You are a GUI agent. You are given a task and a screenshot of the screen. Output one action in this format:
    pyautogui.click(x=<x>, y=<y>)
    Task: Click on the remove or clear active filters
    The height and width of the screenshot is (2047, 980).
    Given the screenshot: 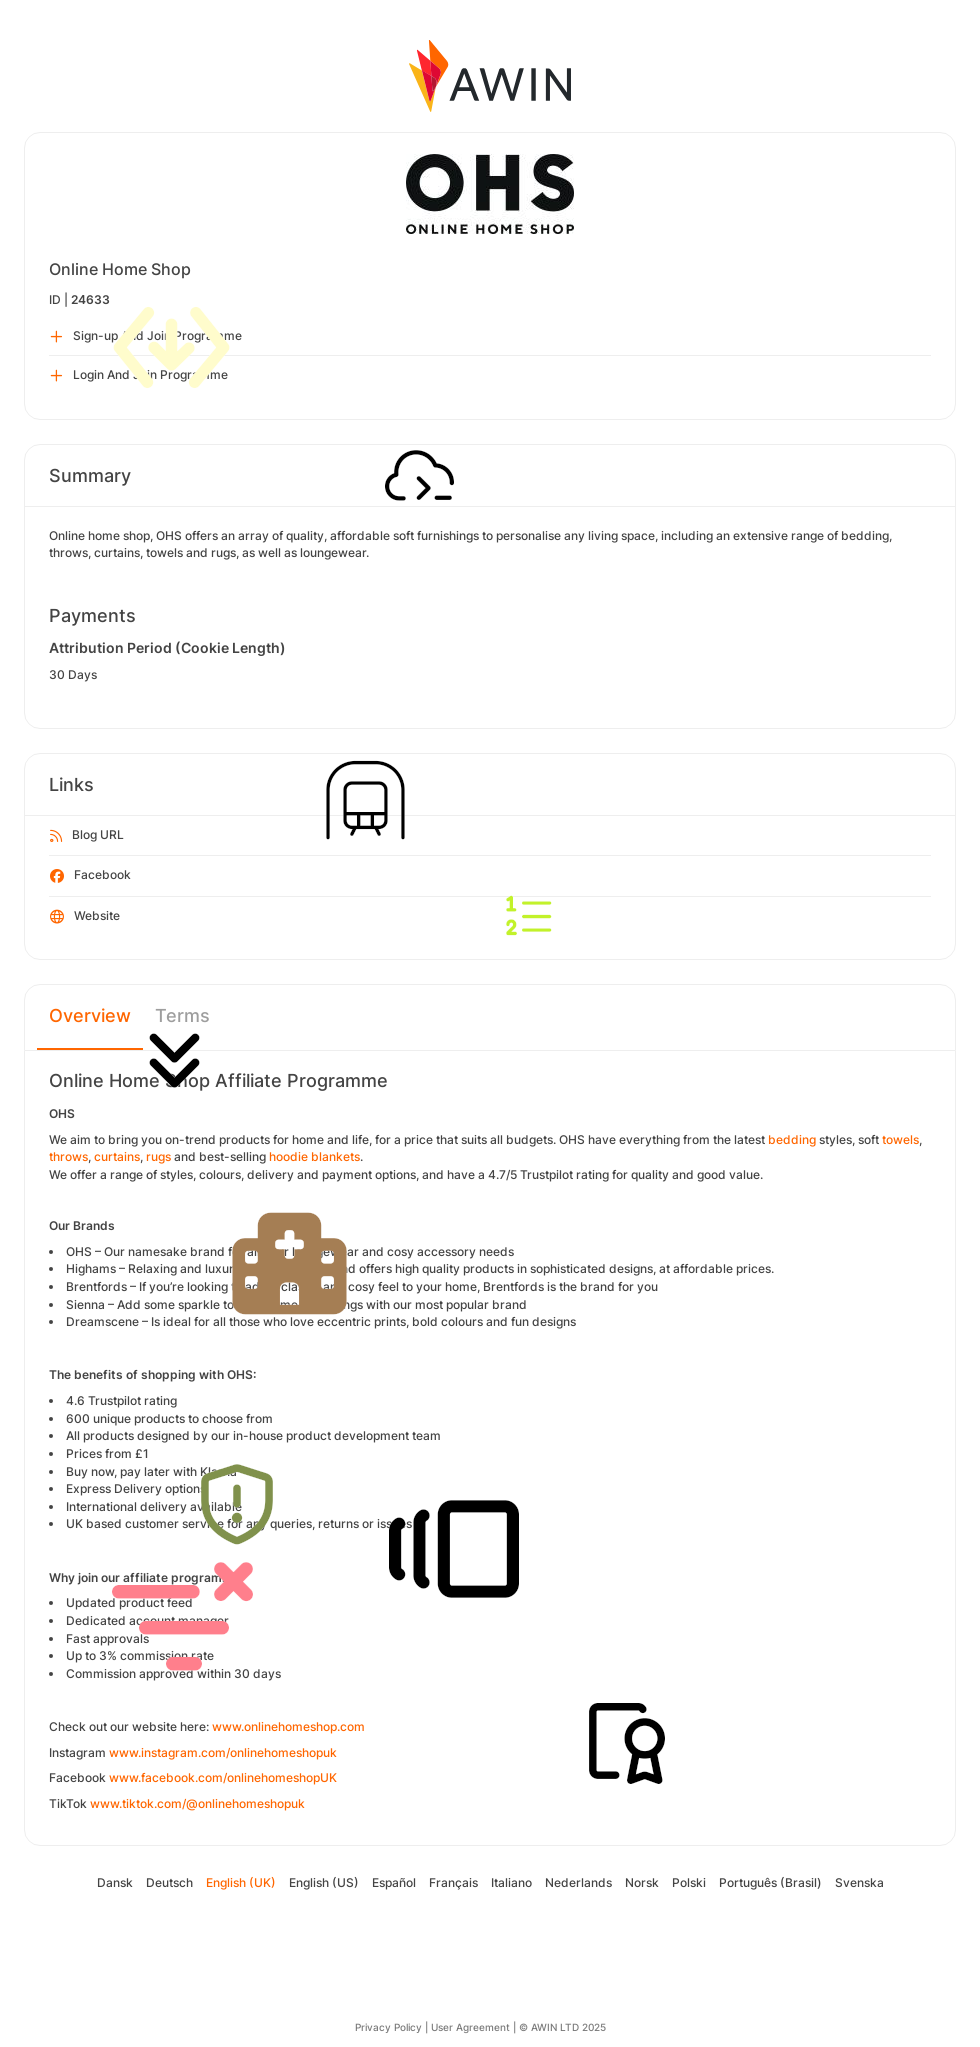 What is the action you would take?
    pyautogui.click(x=184, y=1630)
    